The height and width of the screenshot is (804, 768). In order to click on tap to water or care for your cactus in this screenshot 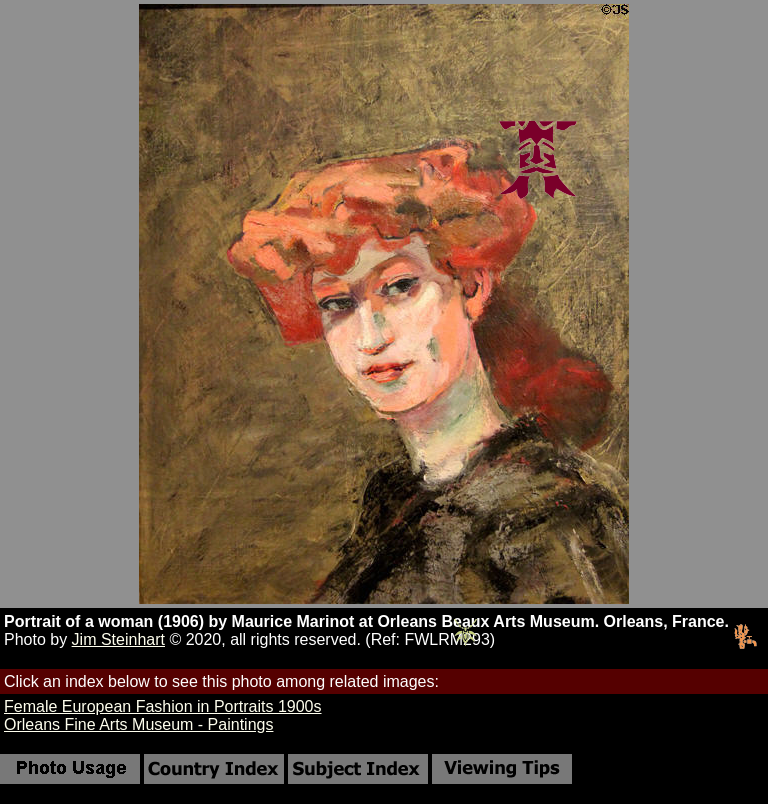, I will do `click(745, 636)`.